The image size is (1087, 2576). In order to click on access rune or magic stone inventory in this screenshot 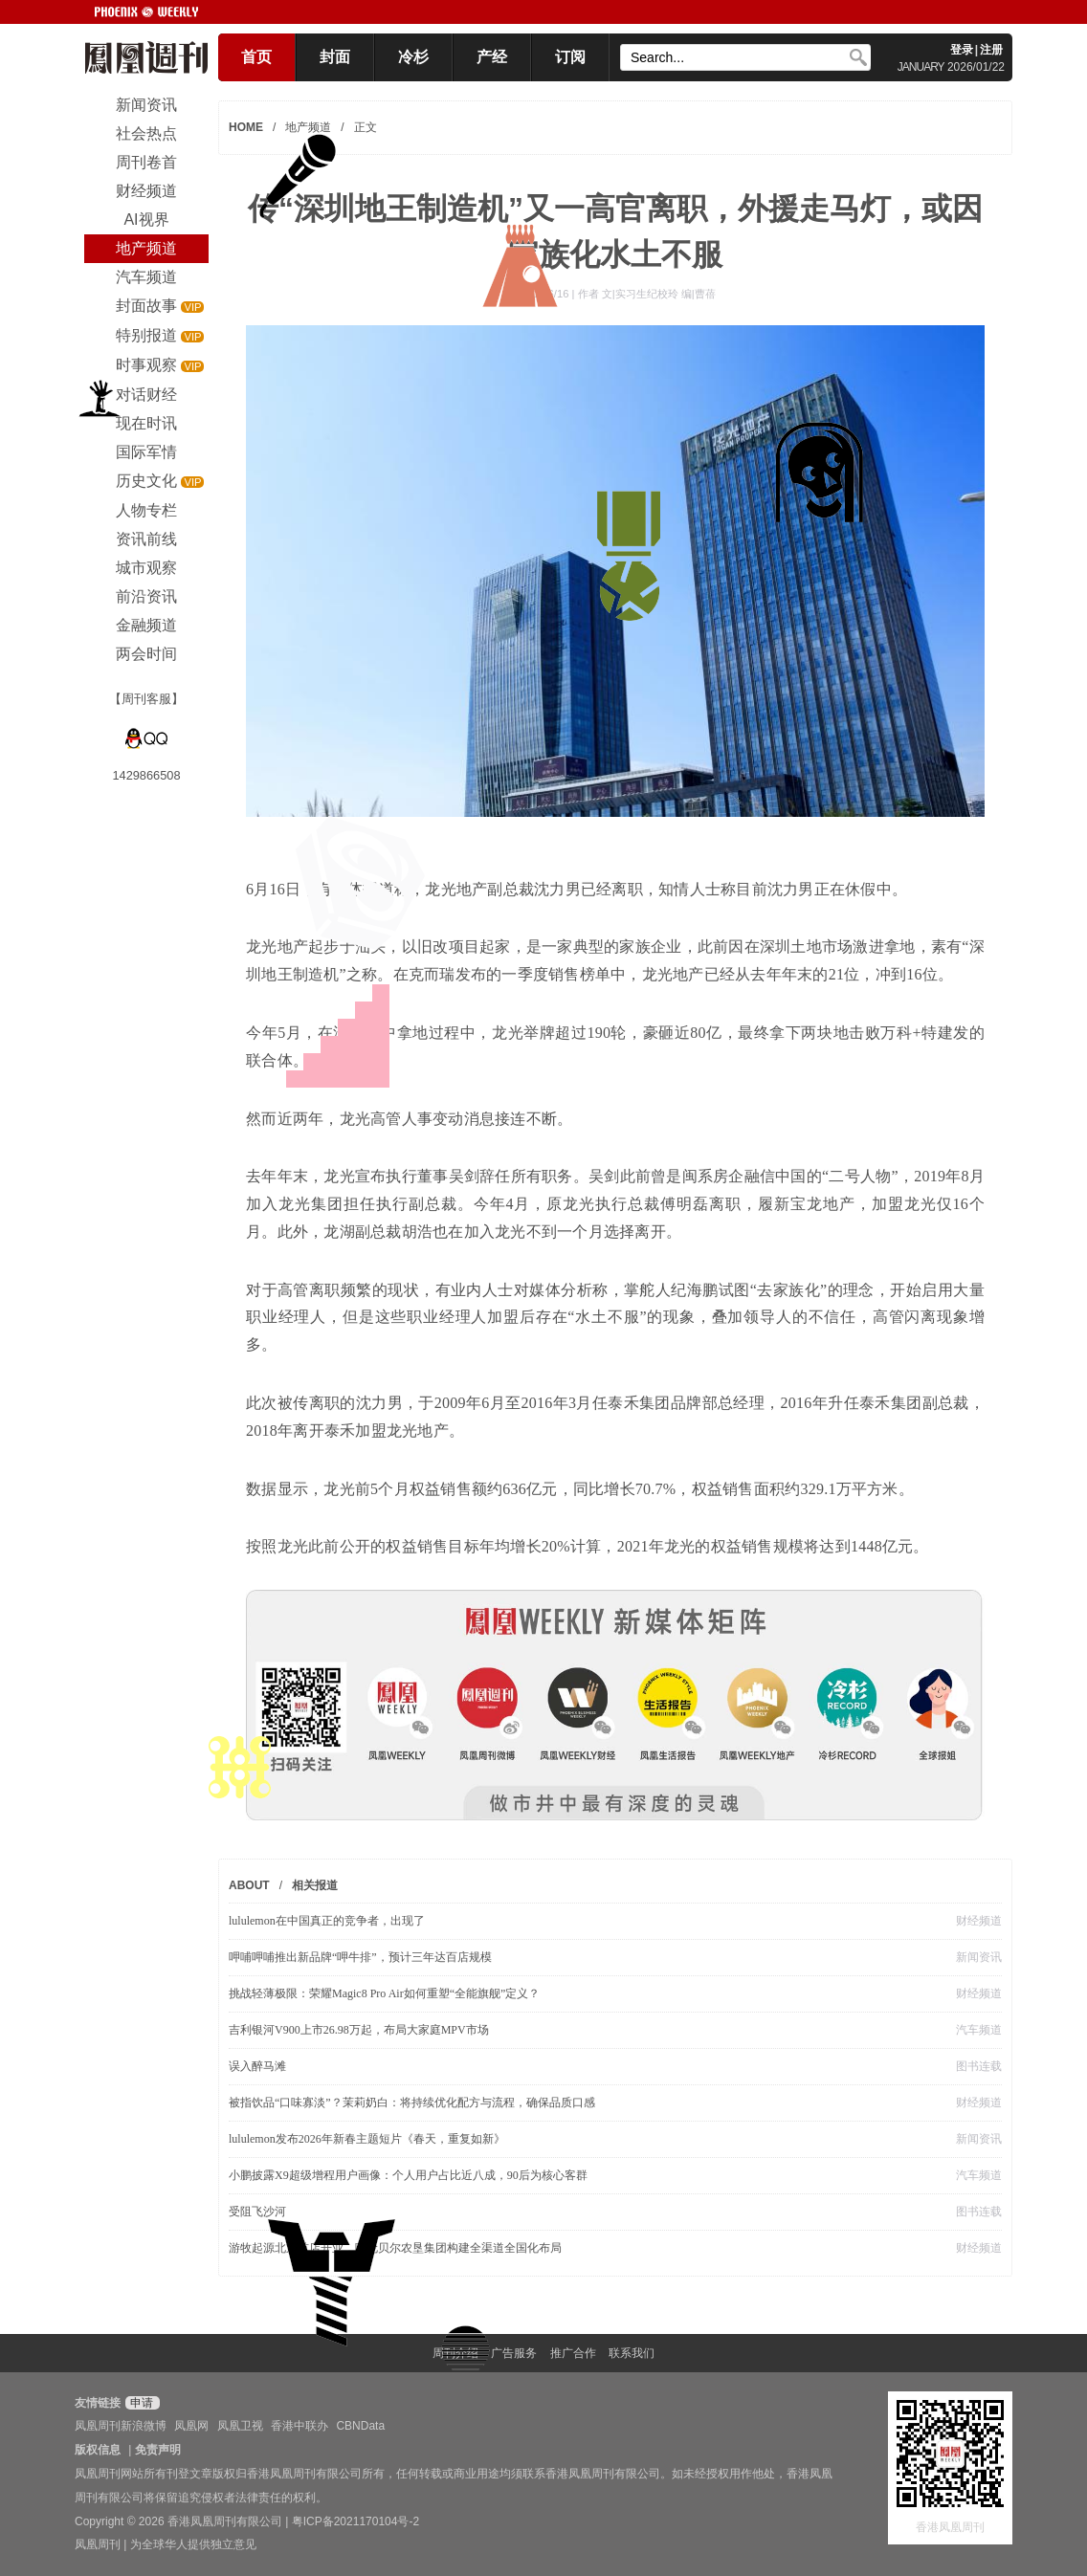, I will do `click(358, 883)`.